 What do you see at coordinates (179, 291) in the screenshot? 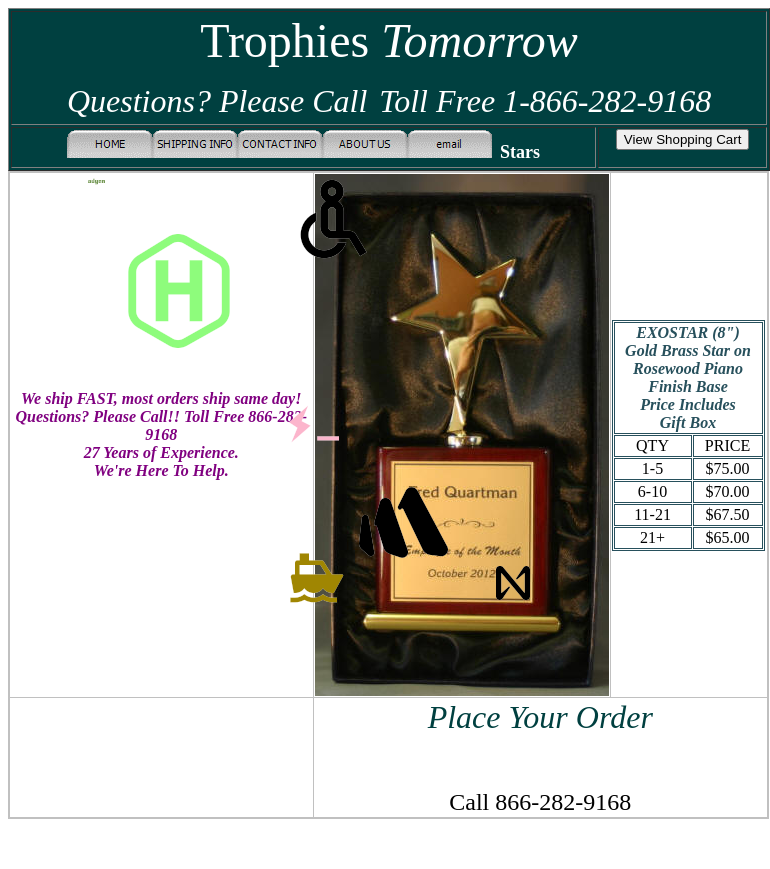
I see `Hugo static site generator logo` at bounding box center [179, 291].